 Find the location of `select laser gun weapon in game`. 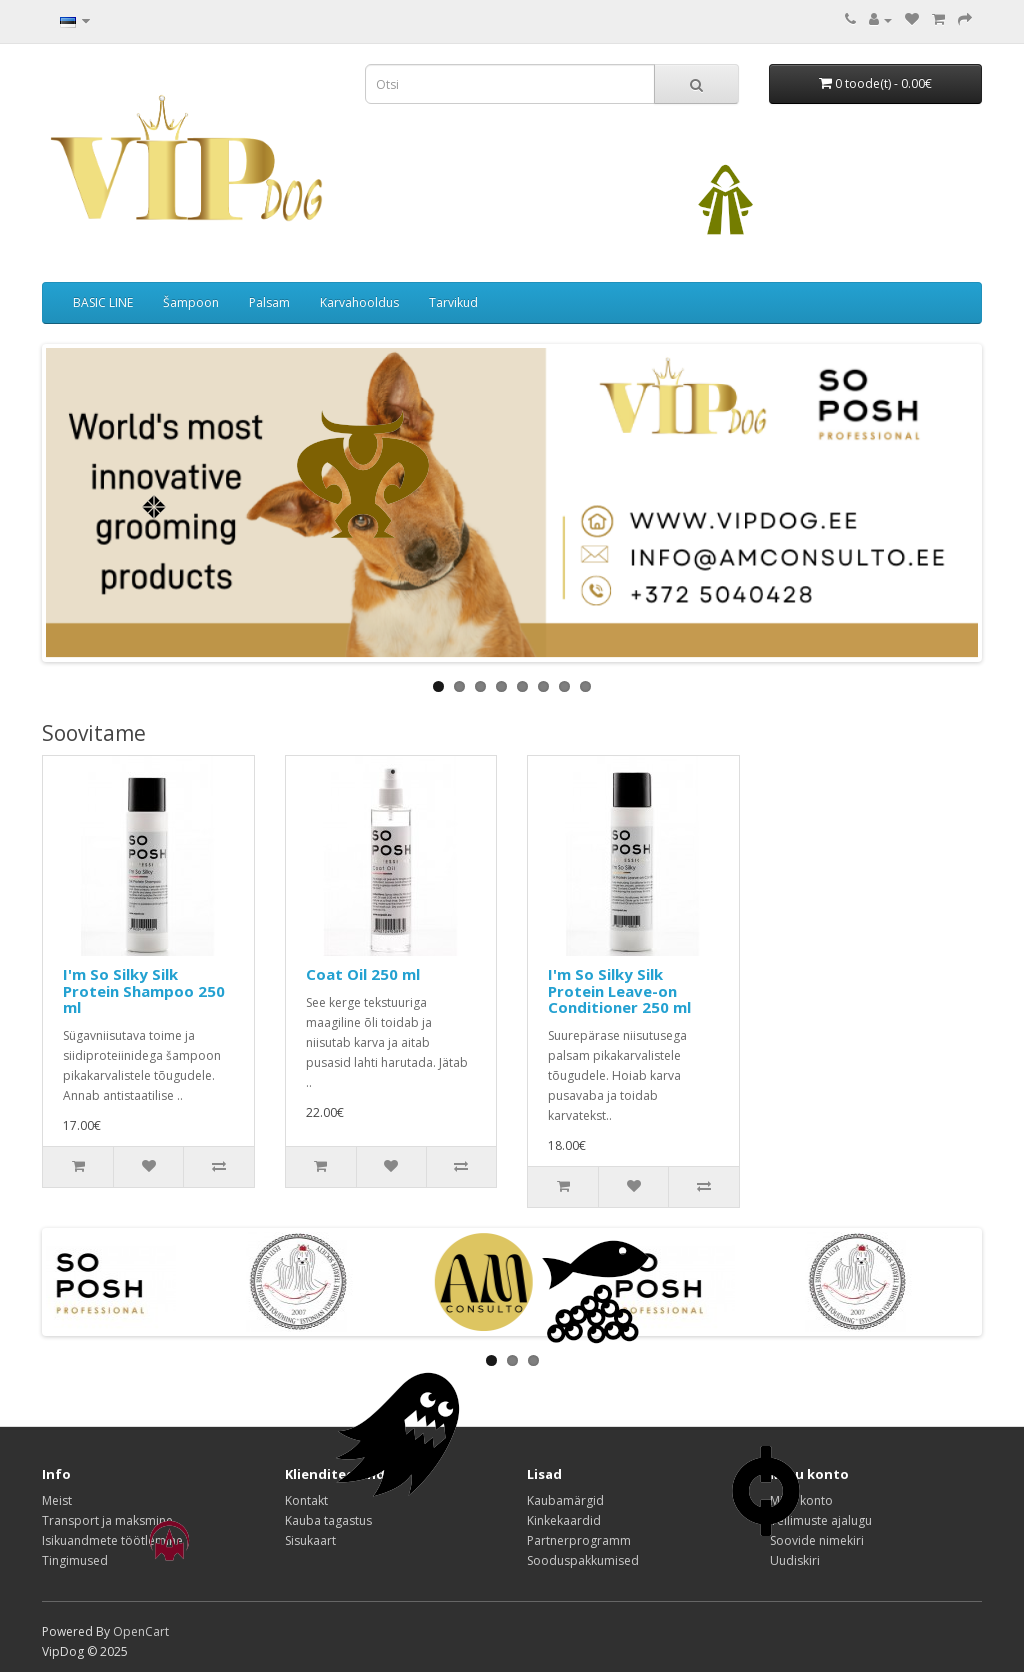

select laser gun weapon in game is located at coordinates (766, 1491).